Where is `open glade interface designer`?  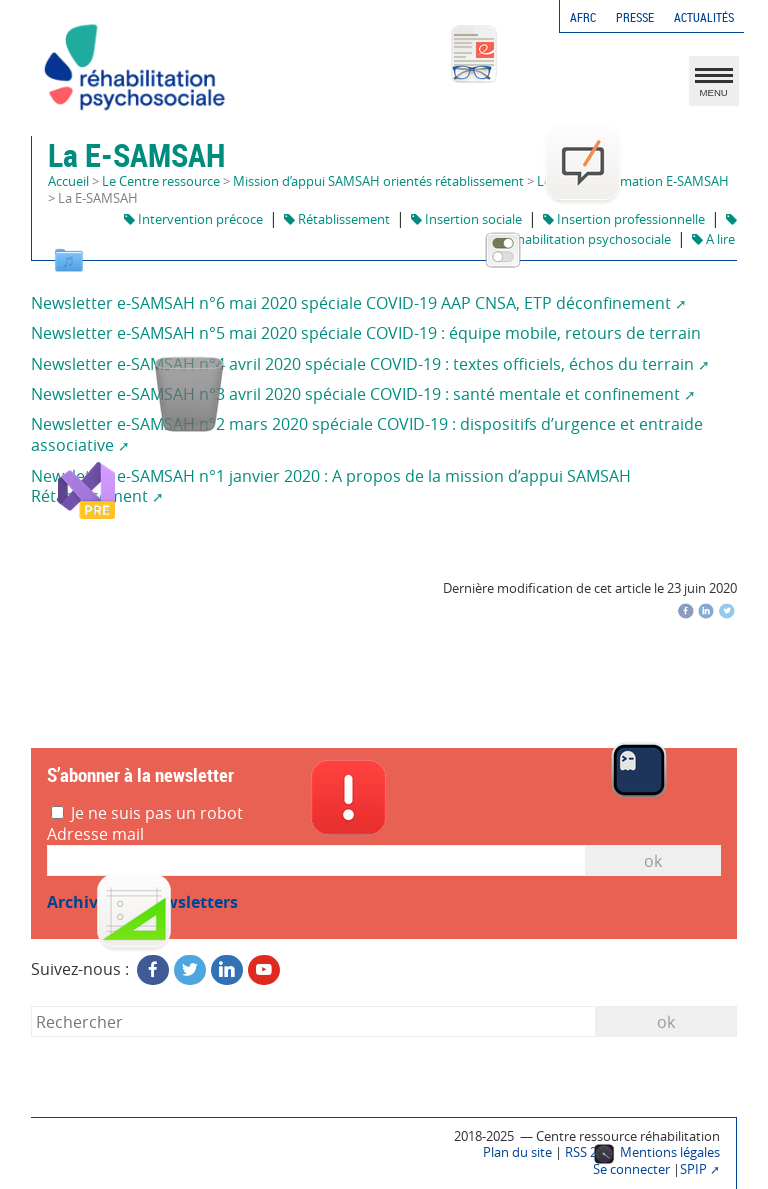
open glade interface designer is located at coordinates (134, 911).